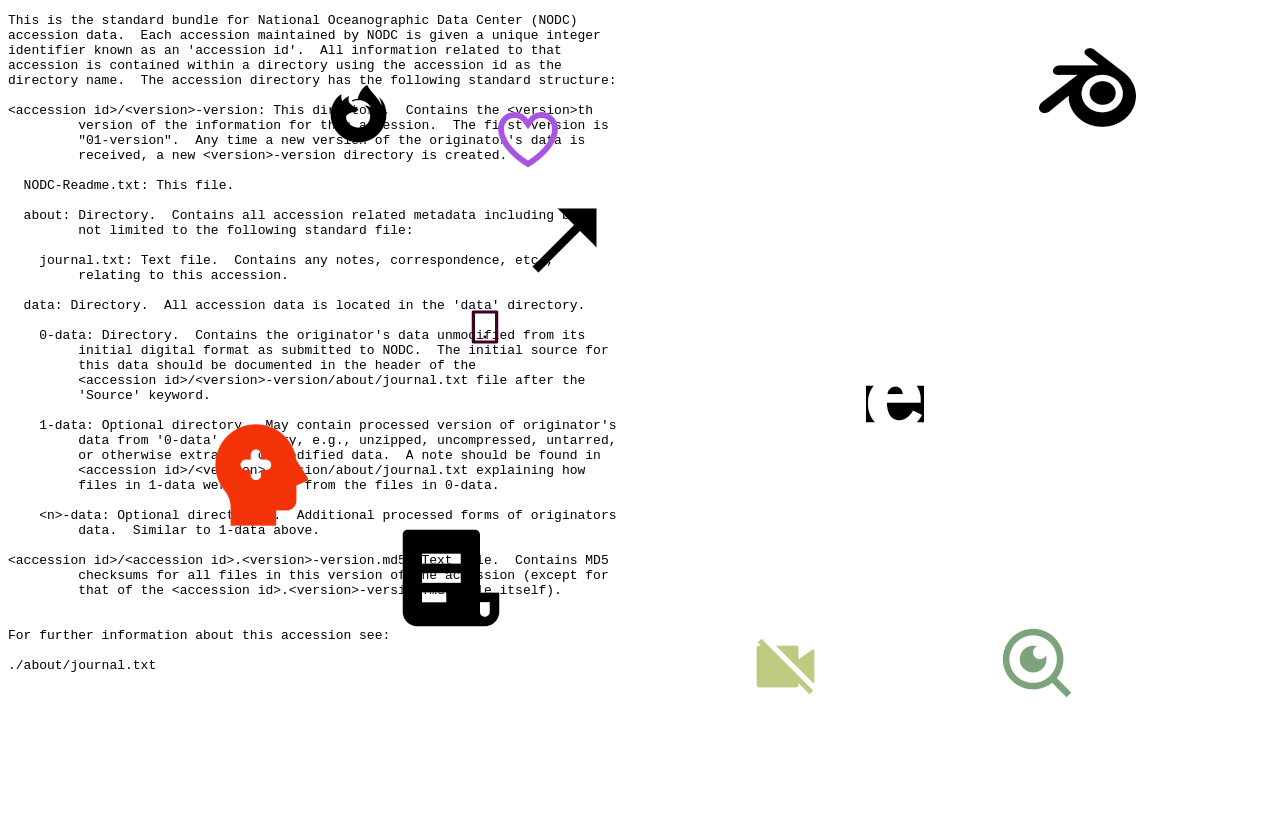 The width and height of the screenshot is (1280, 818). I want to click on open blender 3d modeling software, so click(1087, 87).